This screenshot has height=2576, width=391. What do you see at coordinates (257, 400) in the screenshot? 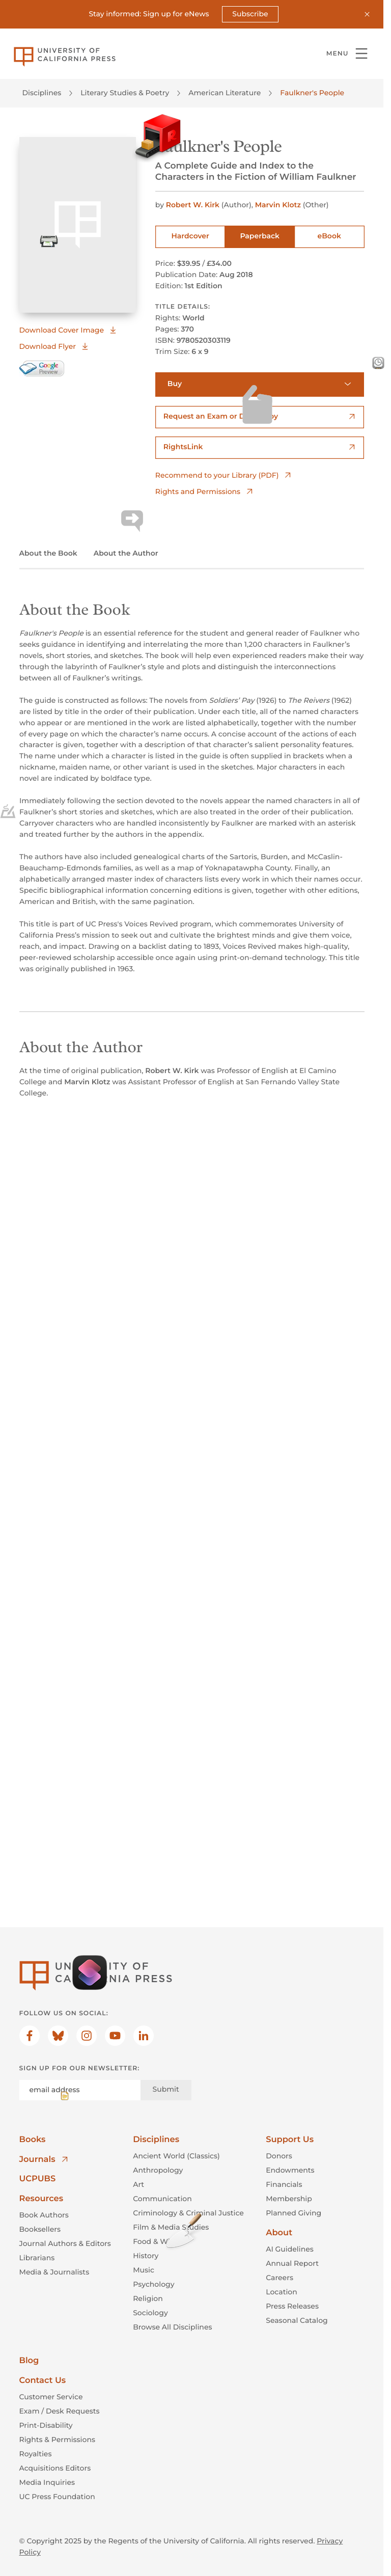
I see `install new software or application` at bounding box center [257, 400].